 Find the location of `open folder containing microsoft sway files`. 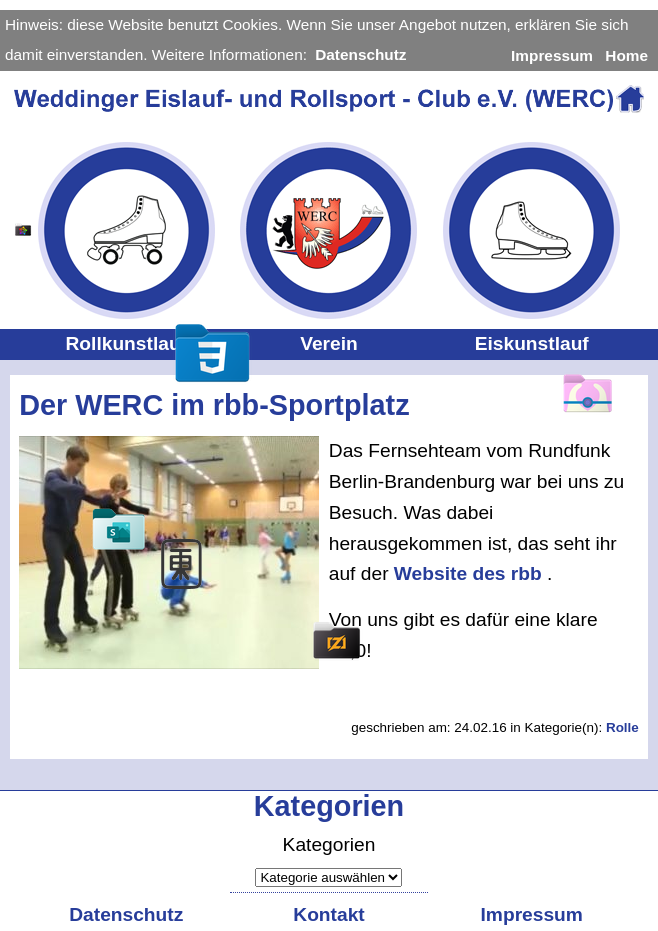

open folder containing microsoft sway files is located at coordinates (118, 530).